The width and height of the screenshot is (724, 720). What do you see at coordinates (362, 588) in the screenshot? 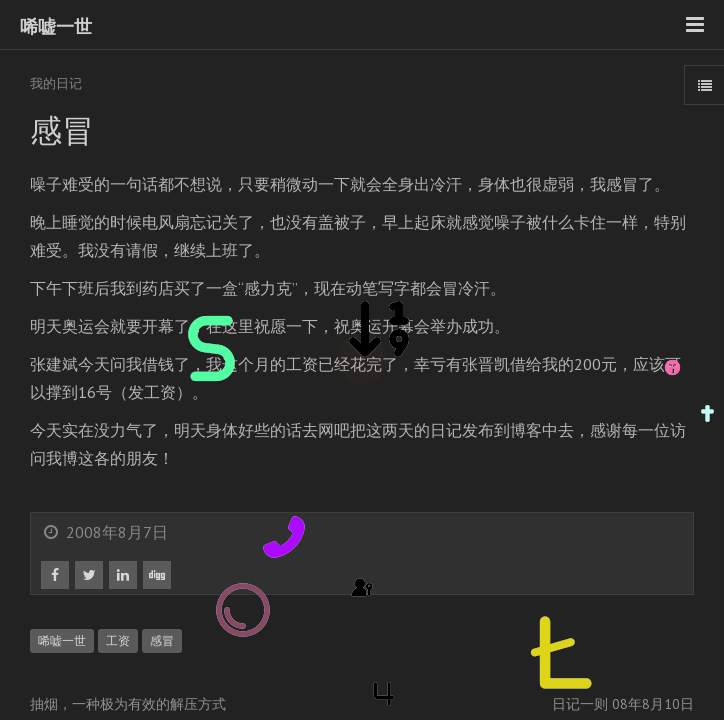
I see `sign in with passkey authentication` at bounding box center [362, 588].